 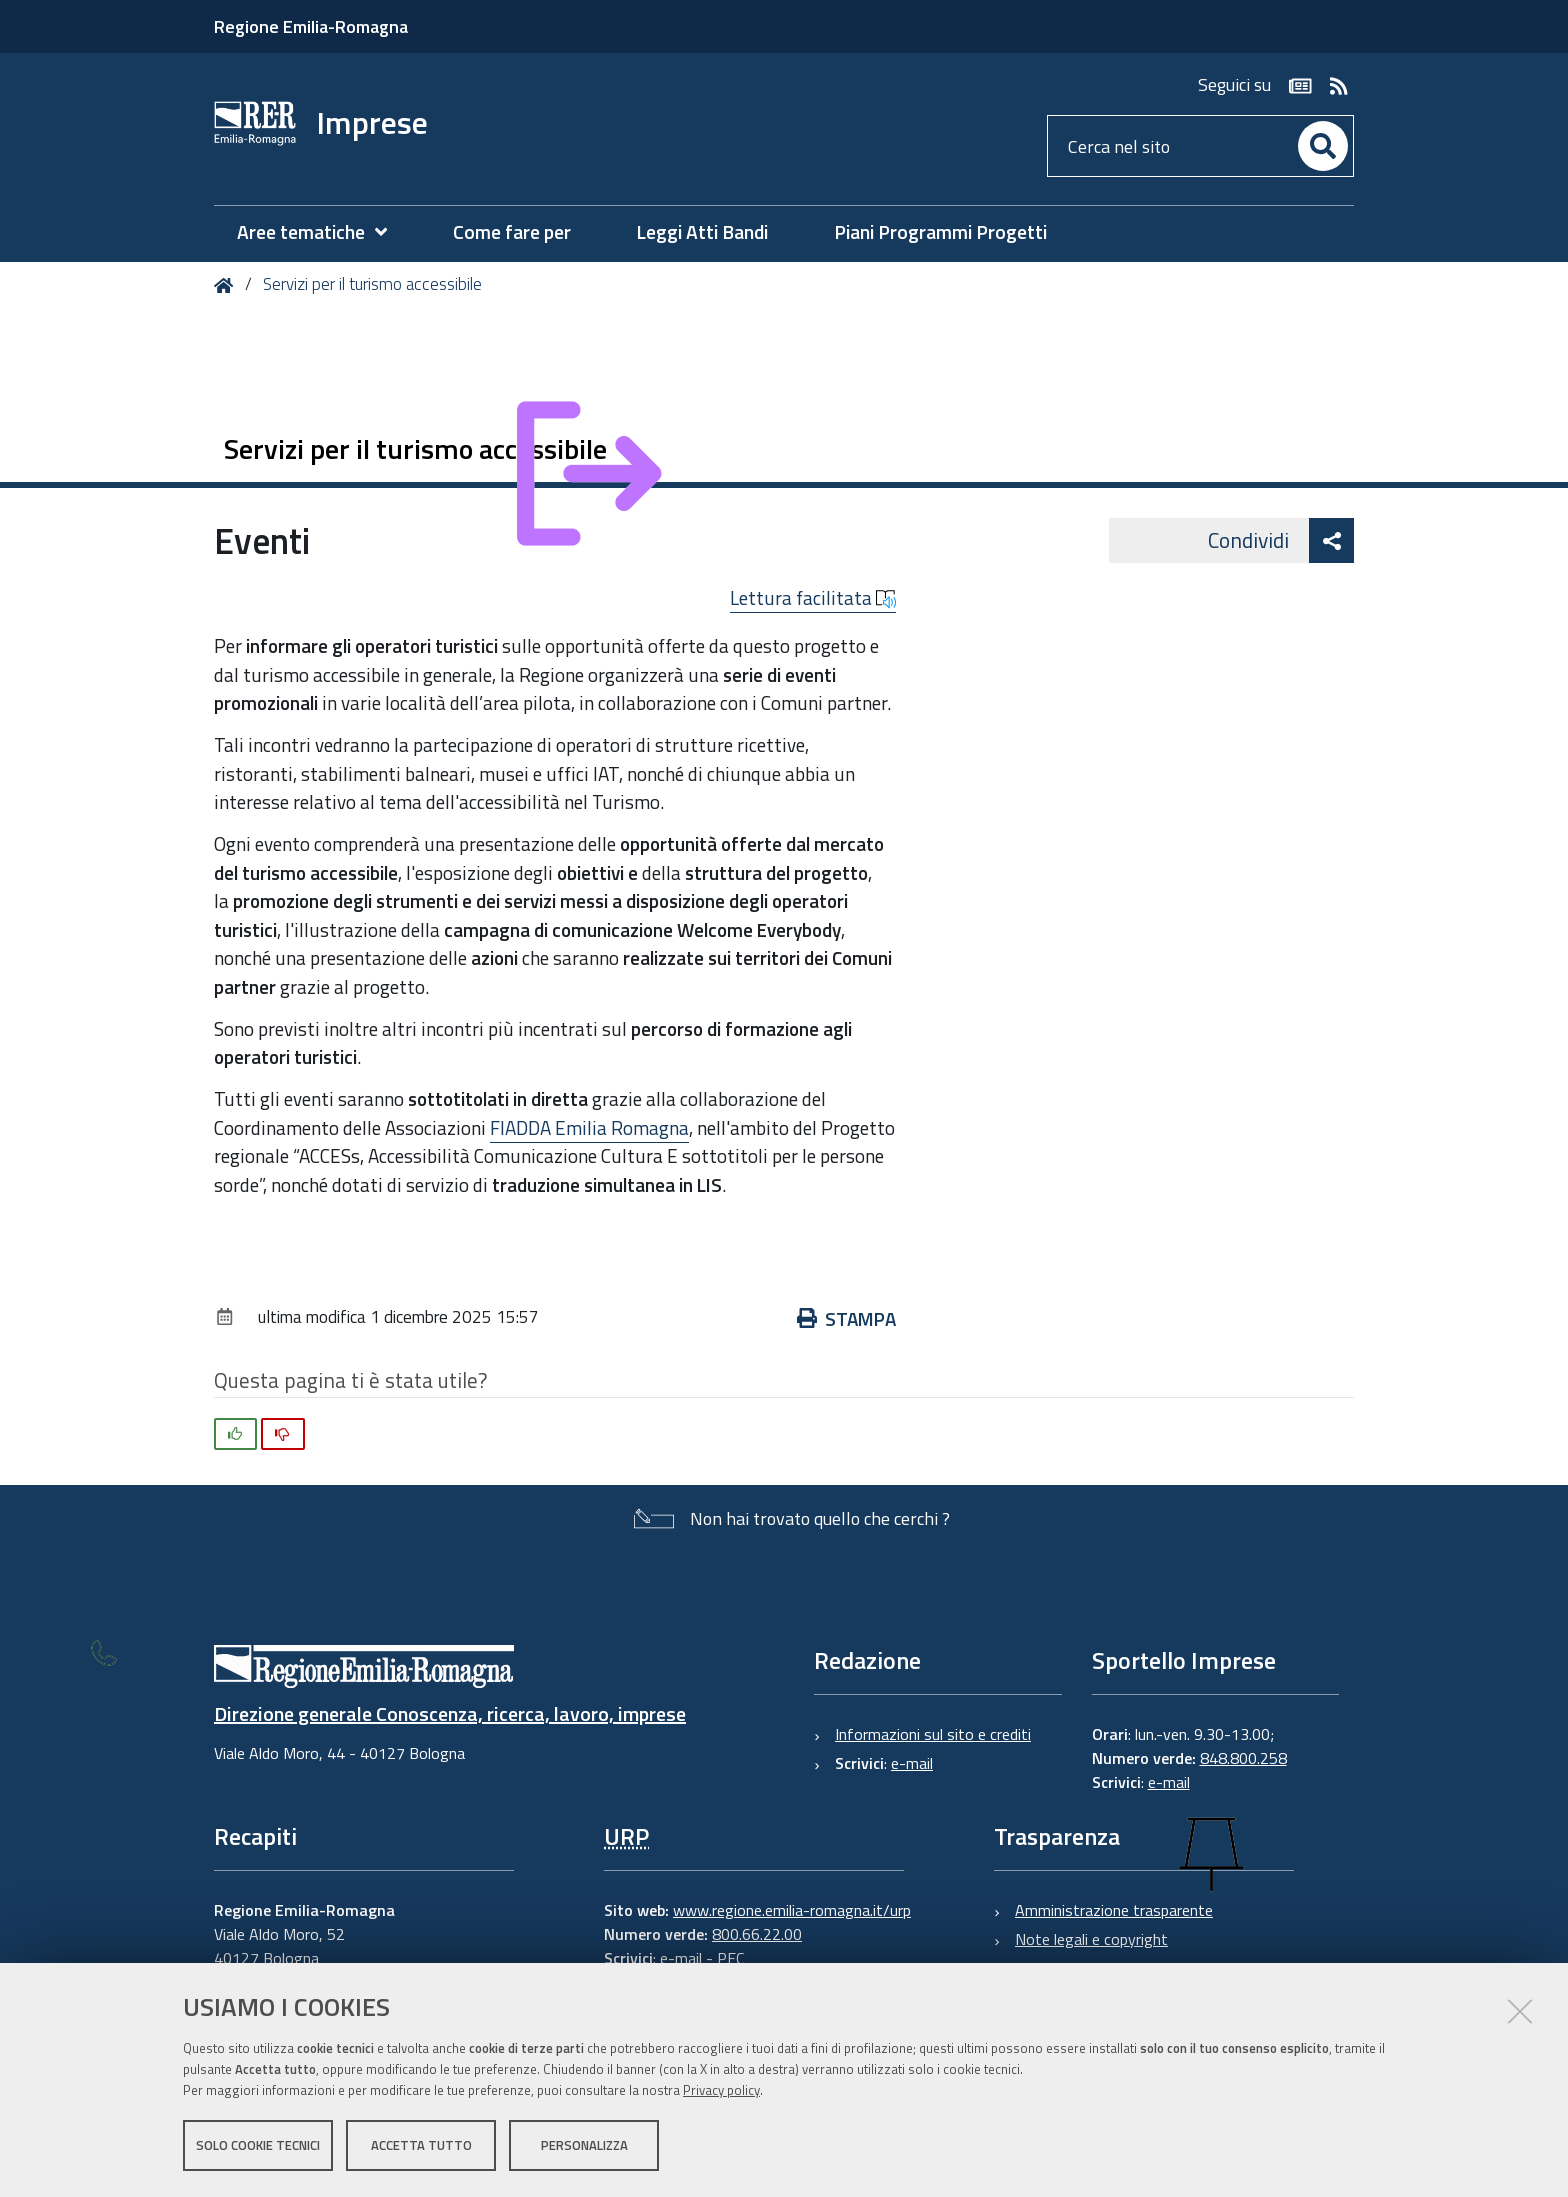 What do you see at coordinates (583, 473) in the screenshot?
I see `sign out of your account` at bounding box center [583, 473].